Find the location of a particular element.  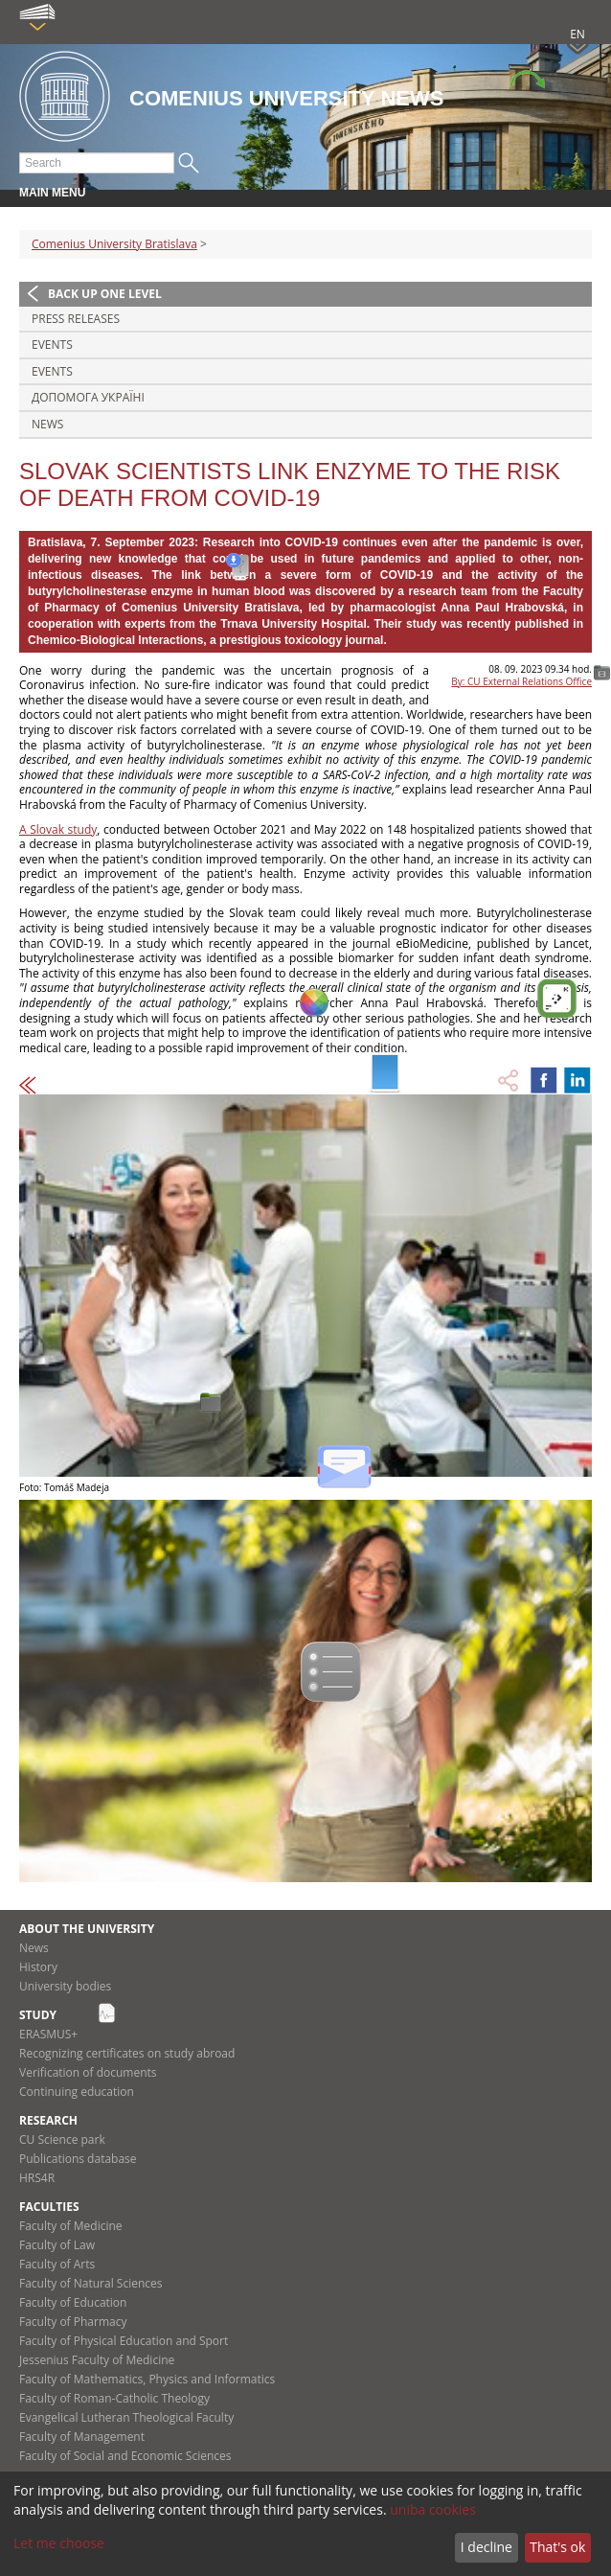

open videos folder is located at coordinates (601, 672).